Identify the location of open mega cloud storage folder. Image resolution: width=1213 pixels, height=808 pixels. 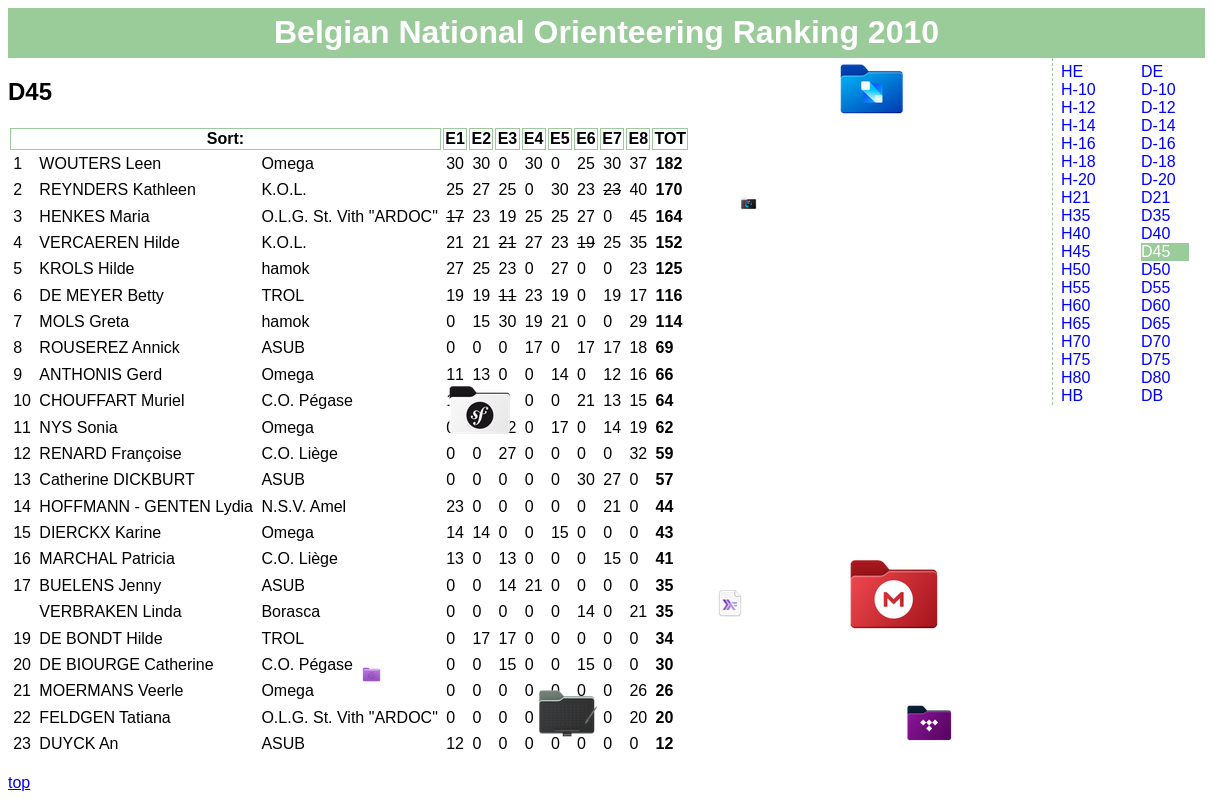
(893, 596).